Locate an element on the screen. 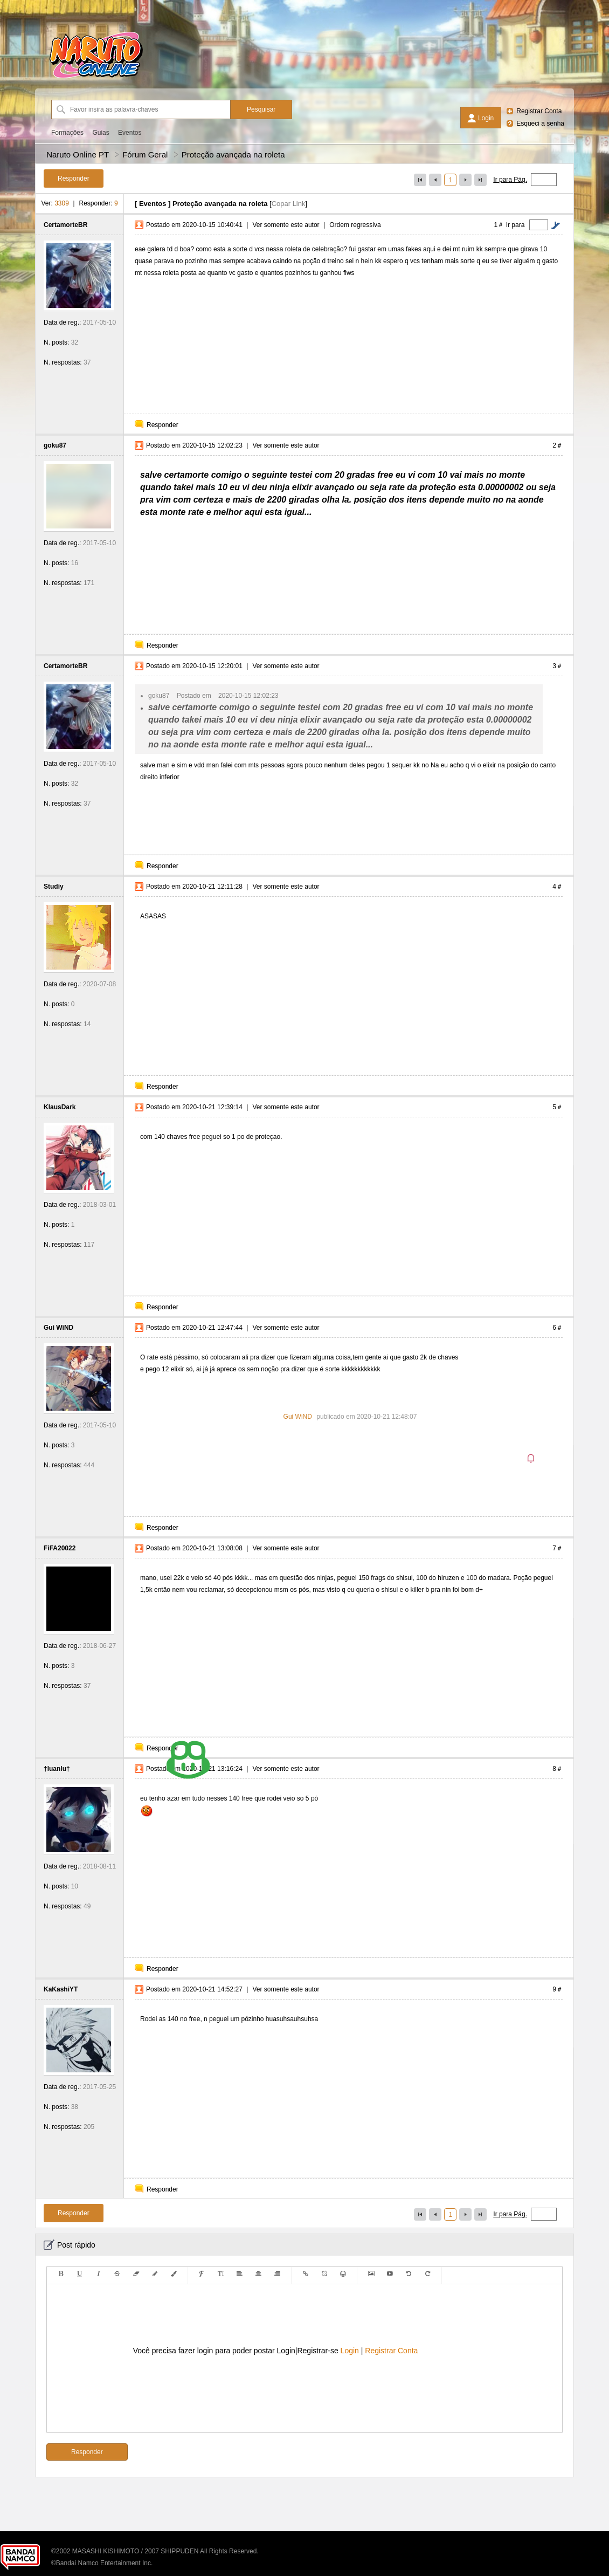 This screenshot has height=2576, width=609. view notifications is located at coordinates (531, 1458).